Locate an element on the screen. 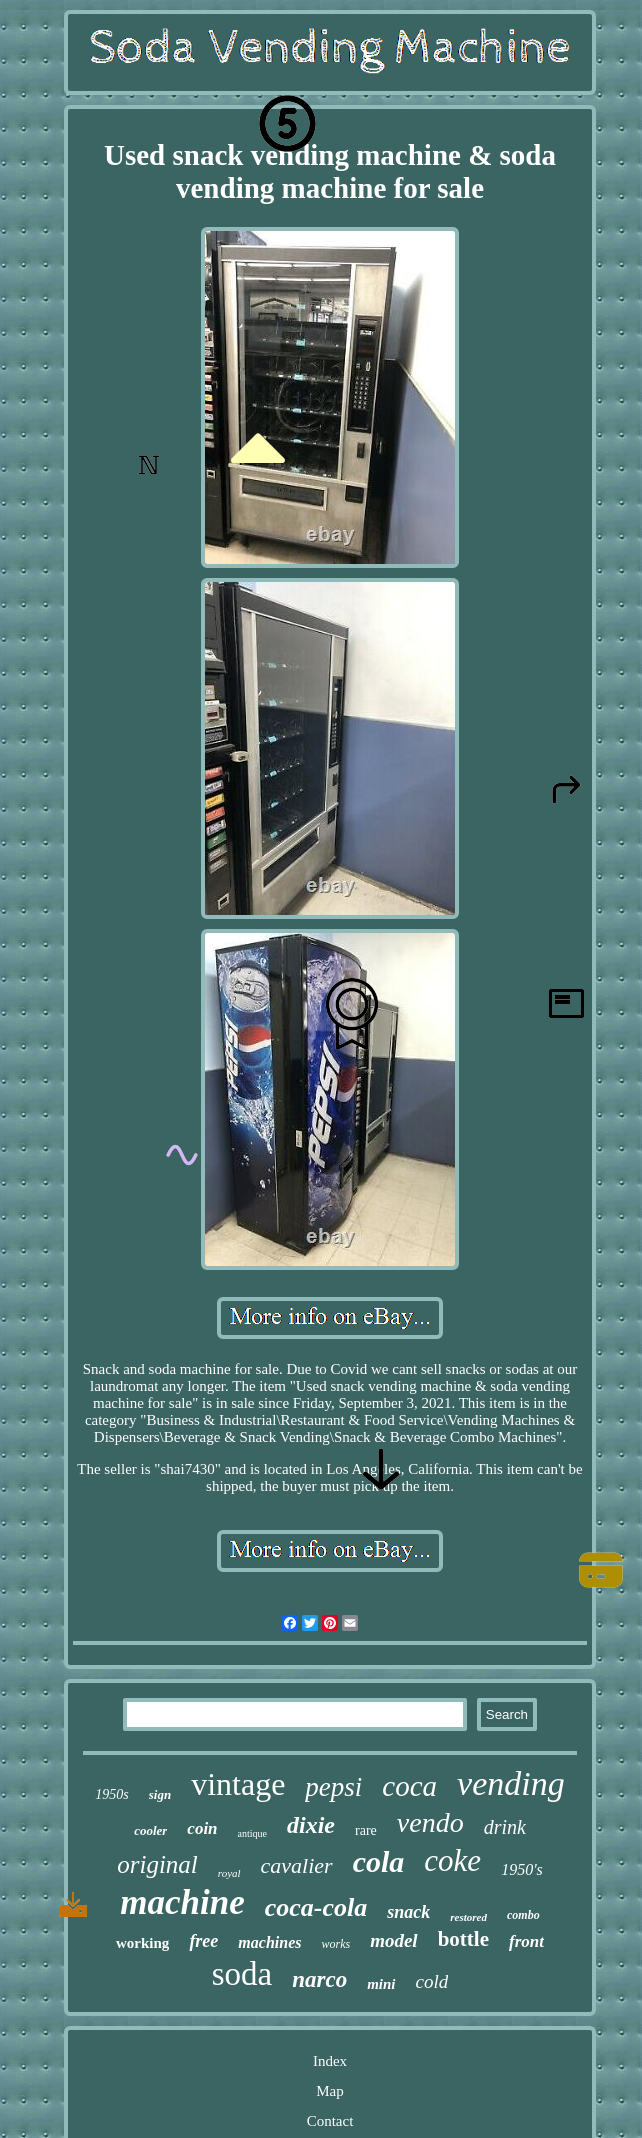  open notion app is located at coordinates (149, 465).